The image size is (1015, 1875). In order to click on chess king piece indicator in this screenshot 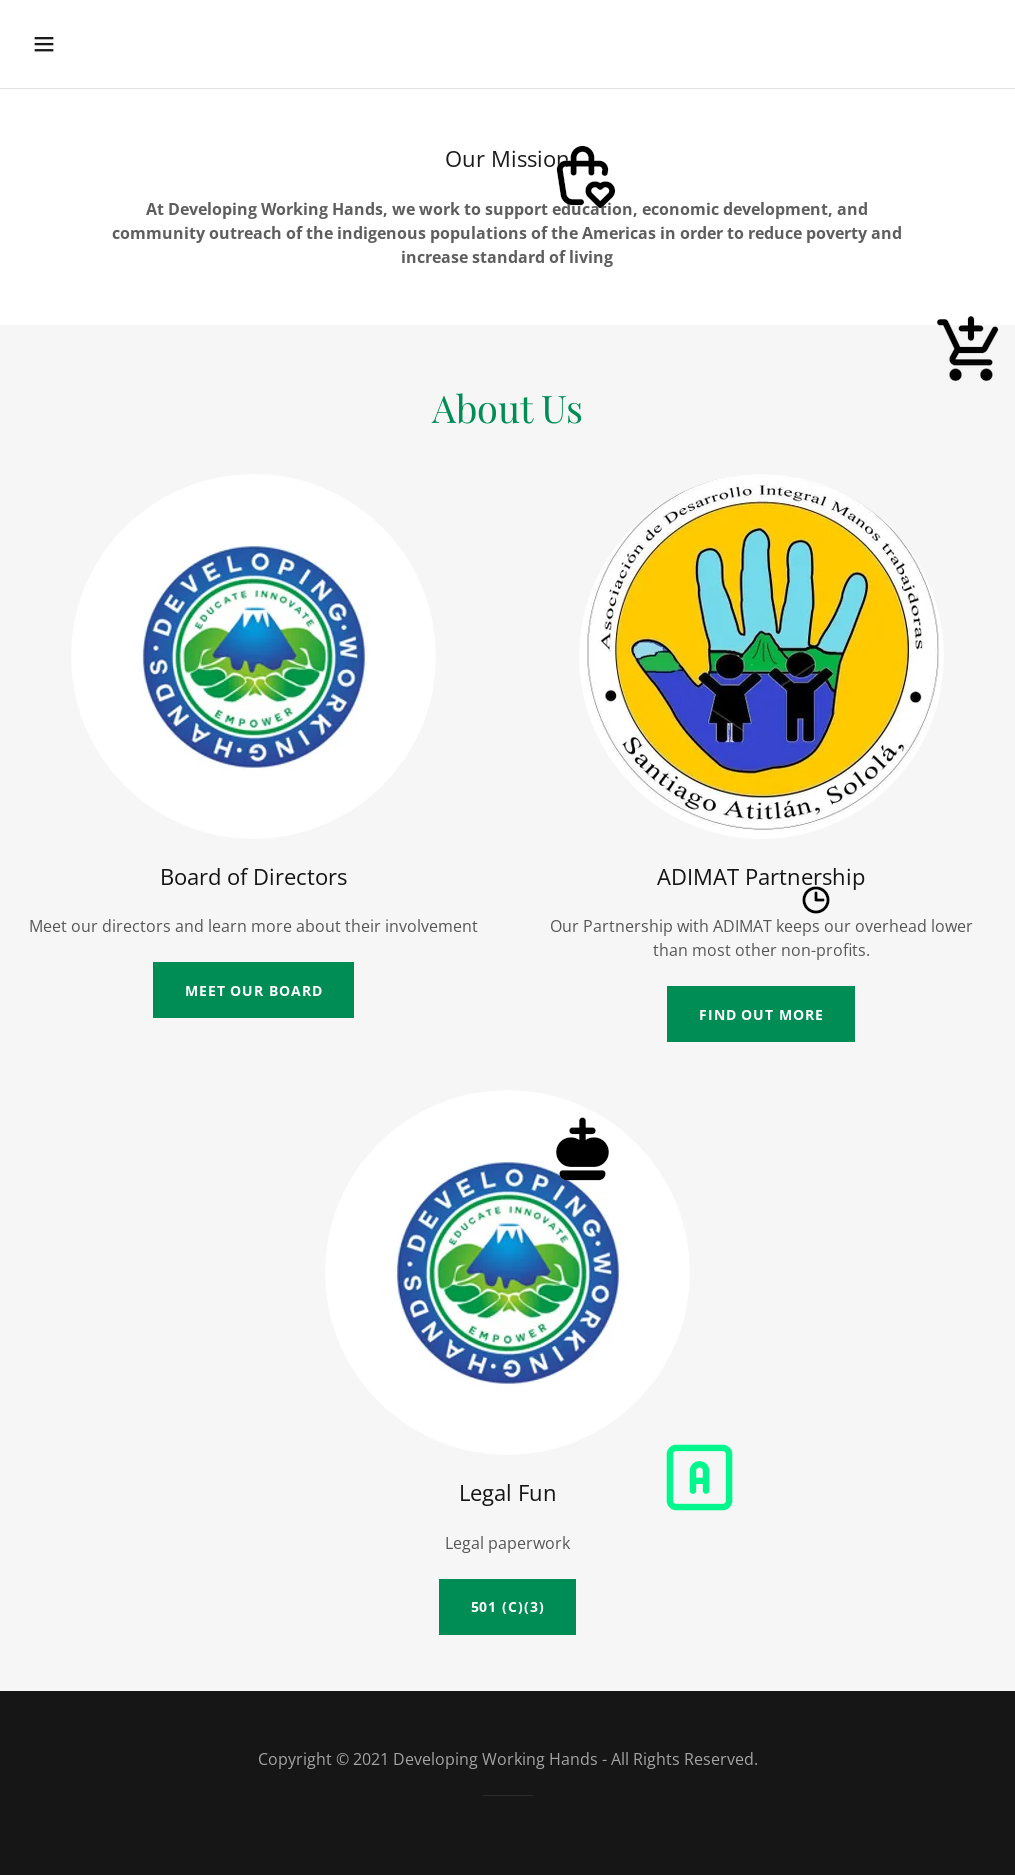, I will do `click(582, 1150)`.